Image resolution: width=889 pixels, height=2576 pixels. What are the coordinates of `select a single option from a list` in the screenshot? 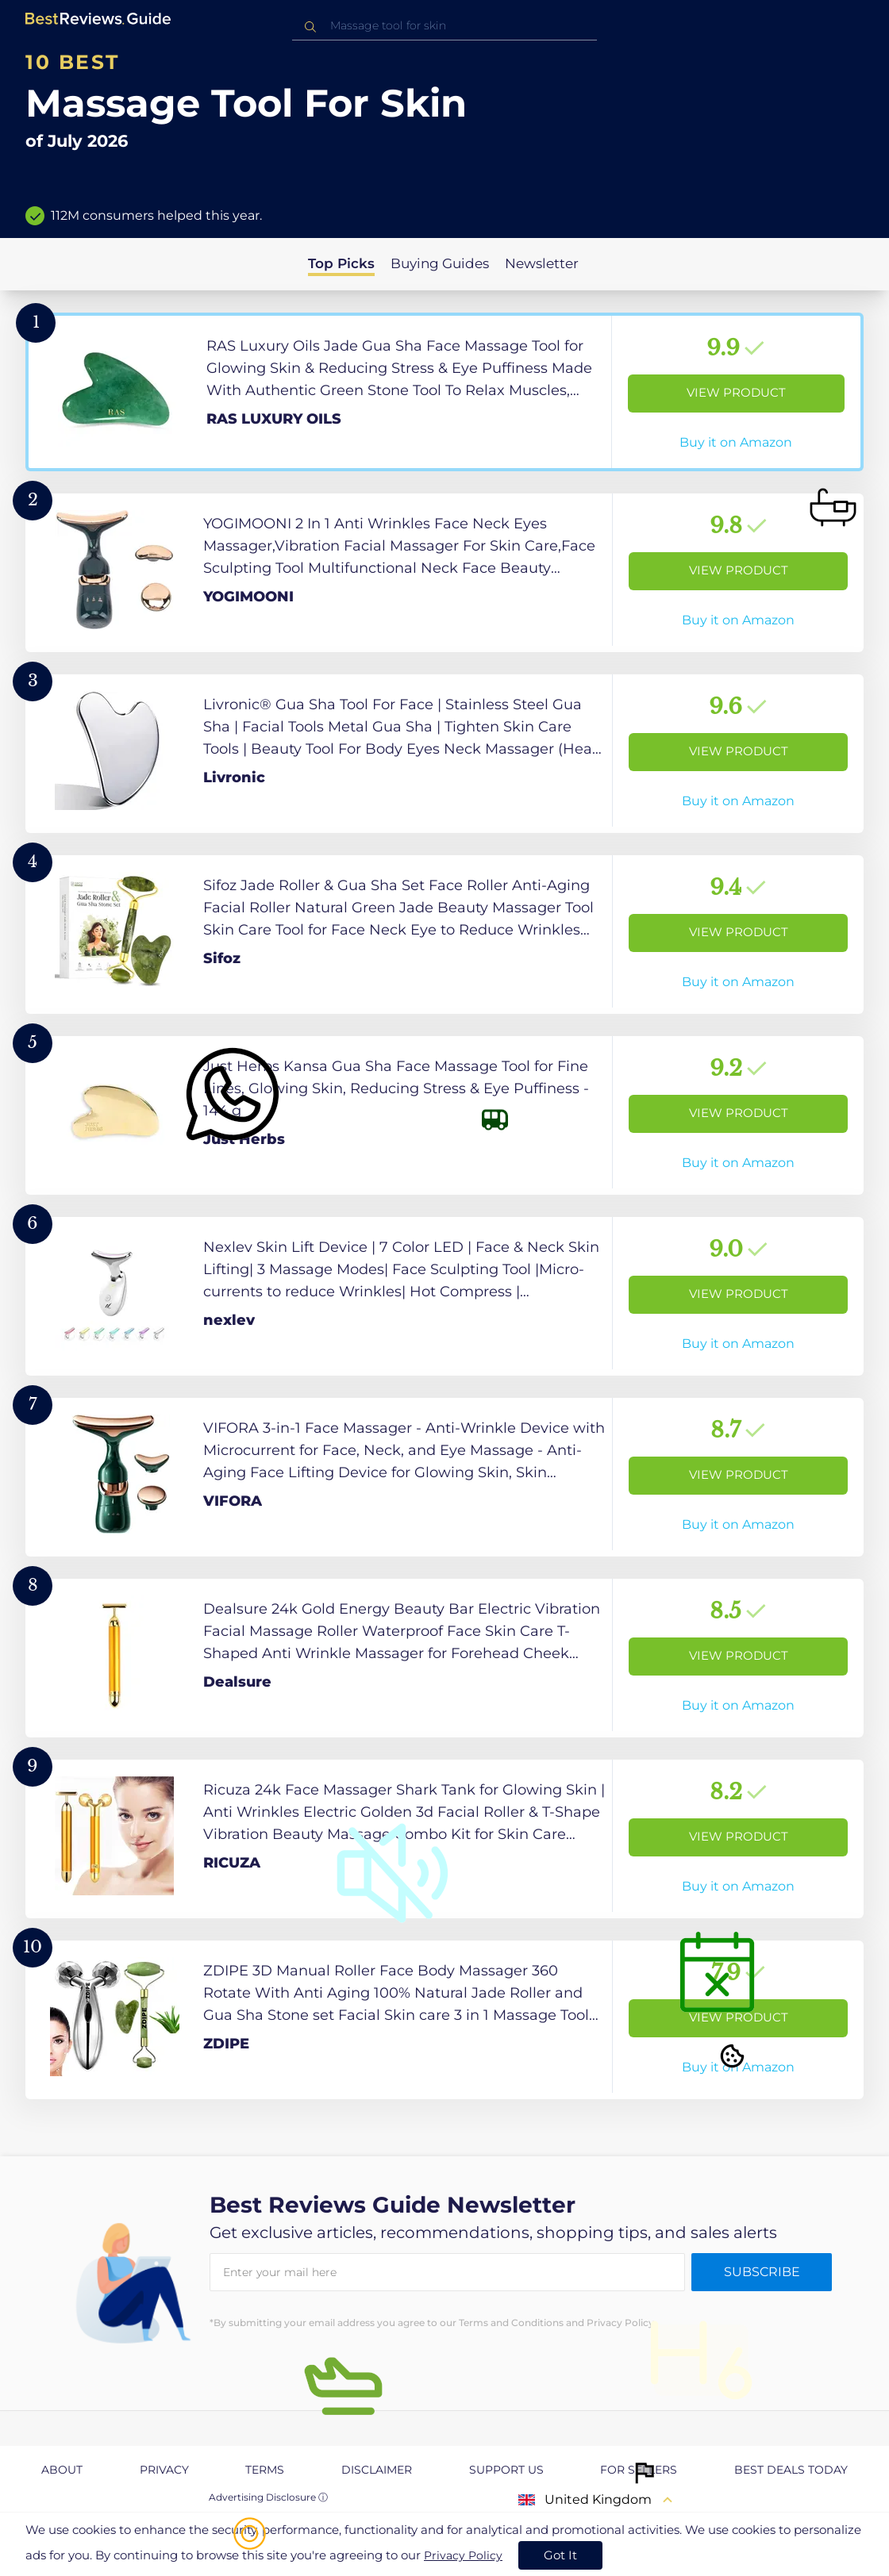 It's located at (249, 2533).